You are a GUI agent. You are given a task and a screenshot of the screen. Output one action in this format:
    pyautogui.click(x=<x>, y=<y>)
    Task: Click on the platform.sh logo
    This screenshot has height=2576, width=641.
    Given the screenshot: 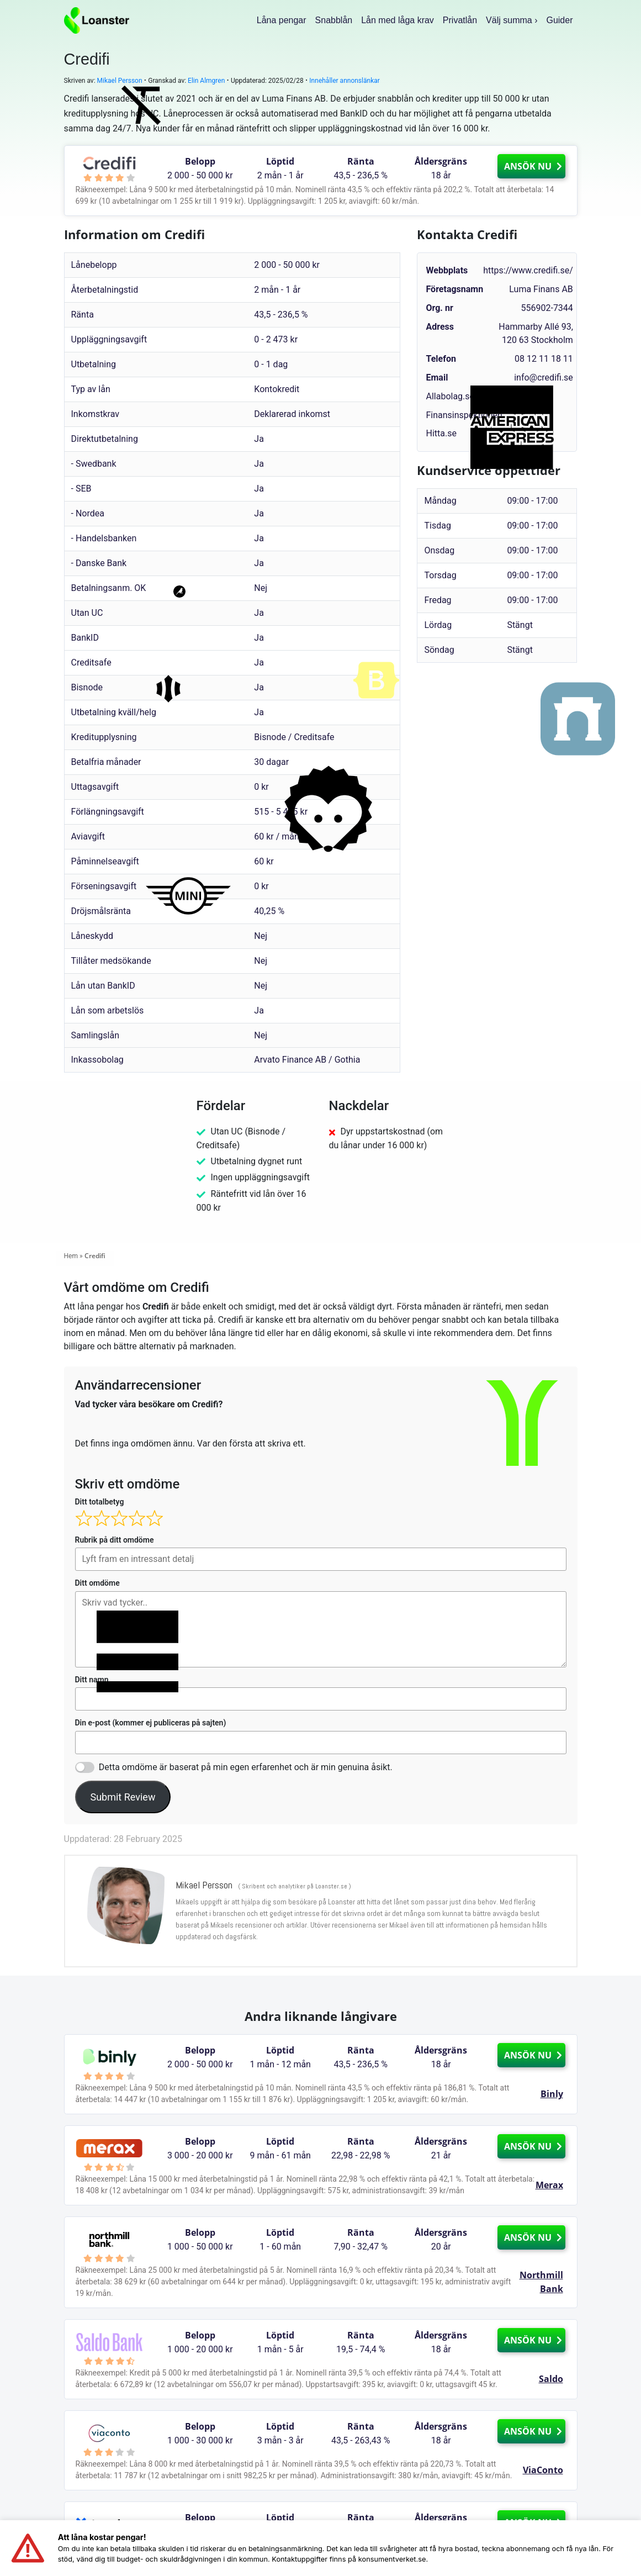 What is the action you would take?
    pyautogui.click(x=137, y=1651)
    